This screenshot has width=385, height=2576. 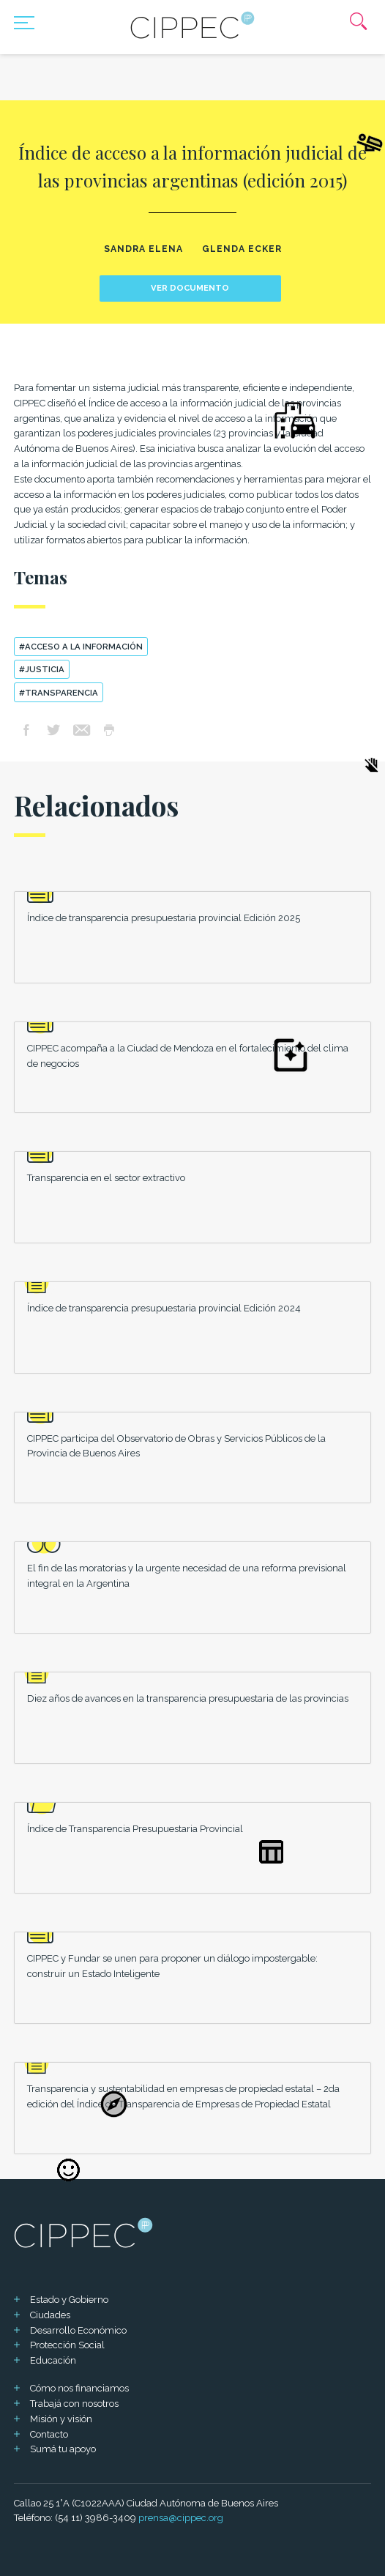 I want to click on explore nearby places or content, so click(x=113, y=2104).